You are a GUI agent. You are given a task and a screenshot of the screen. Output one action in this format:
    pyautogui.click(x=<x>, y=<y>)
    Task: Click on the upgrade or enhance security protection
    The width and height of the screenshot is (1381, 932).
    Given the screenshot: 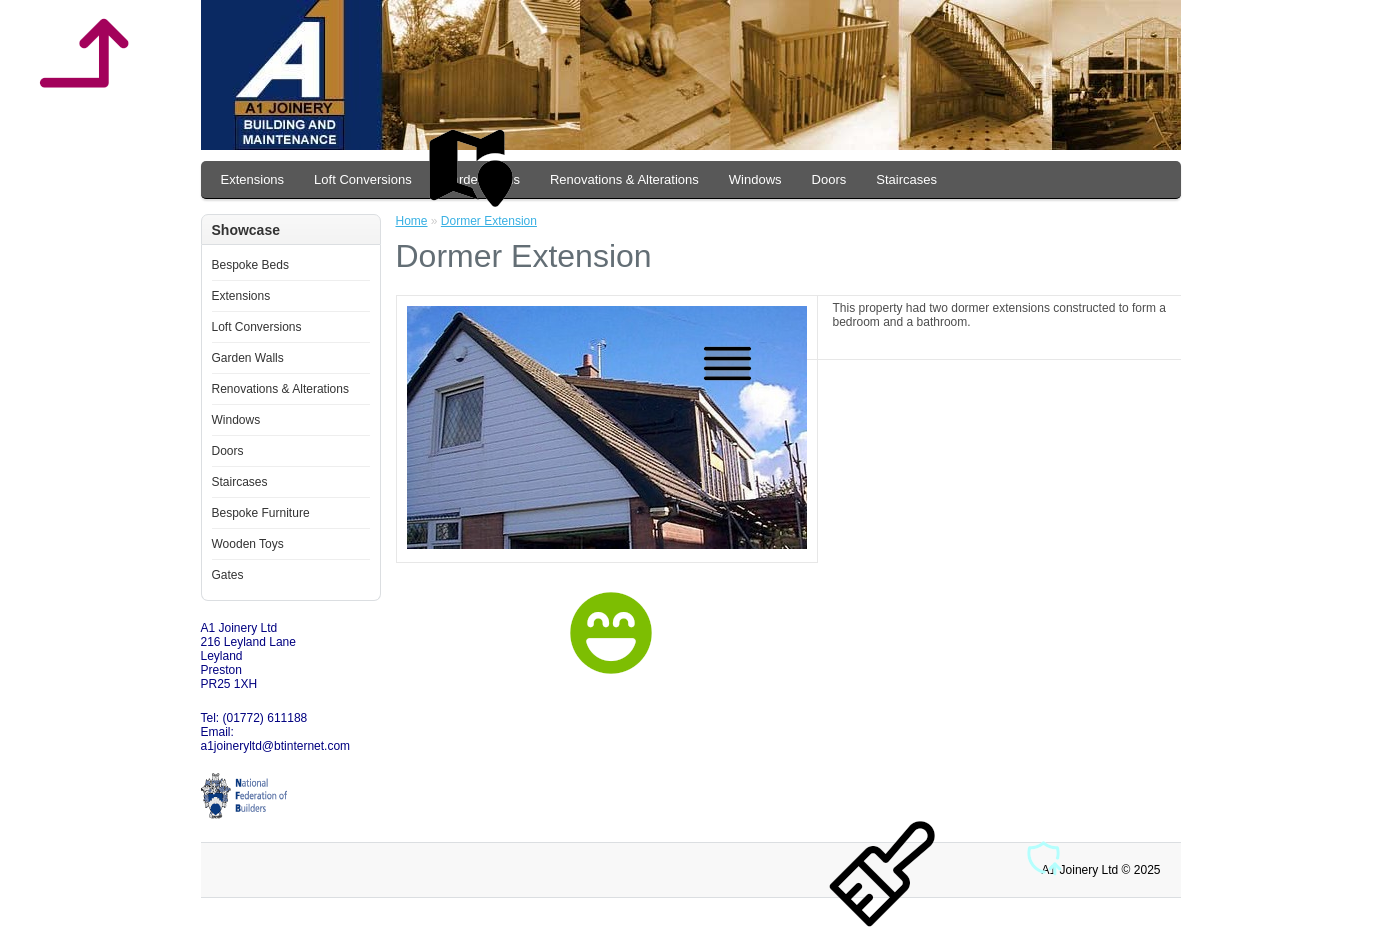 What is the action you would take?
    pyautogui.click(x=1043, y=857)
    